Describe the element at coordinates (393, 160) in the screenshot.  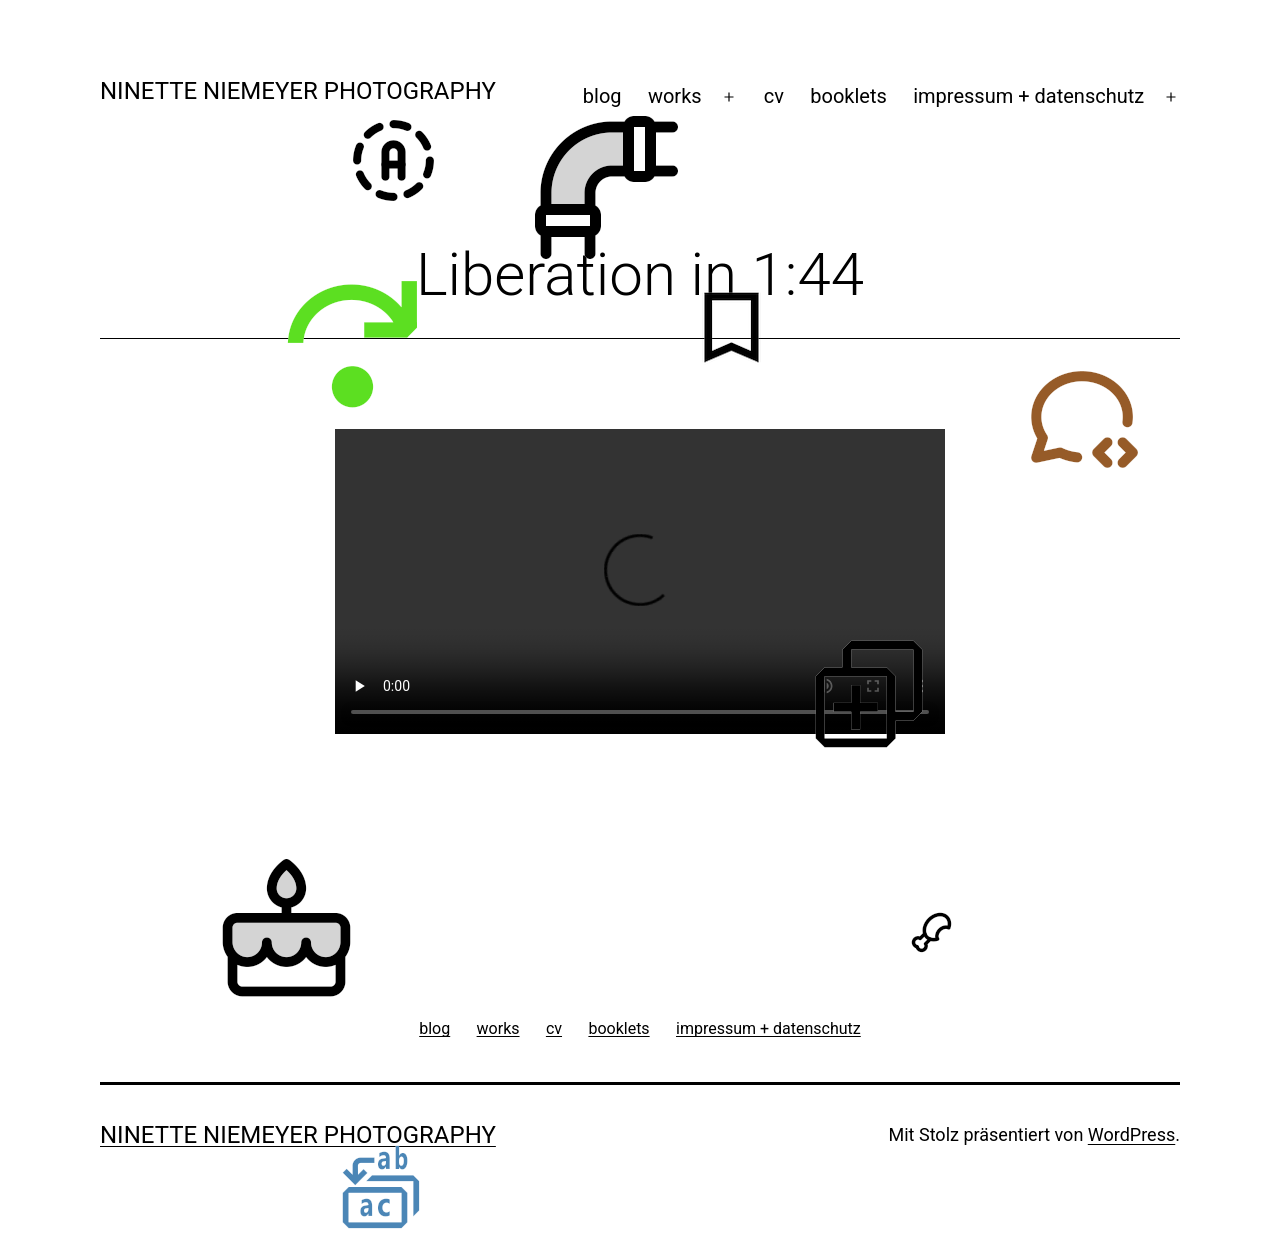
I see `indicates a draft or pending annotation` at that location.